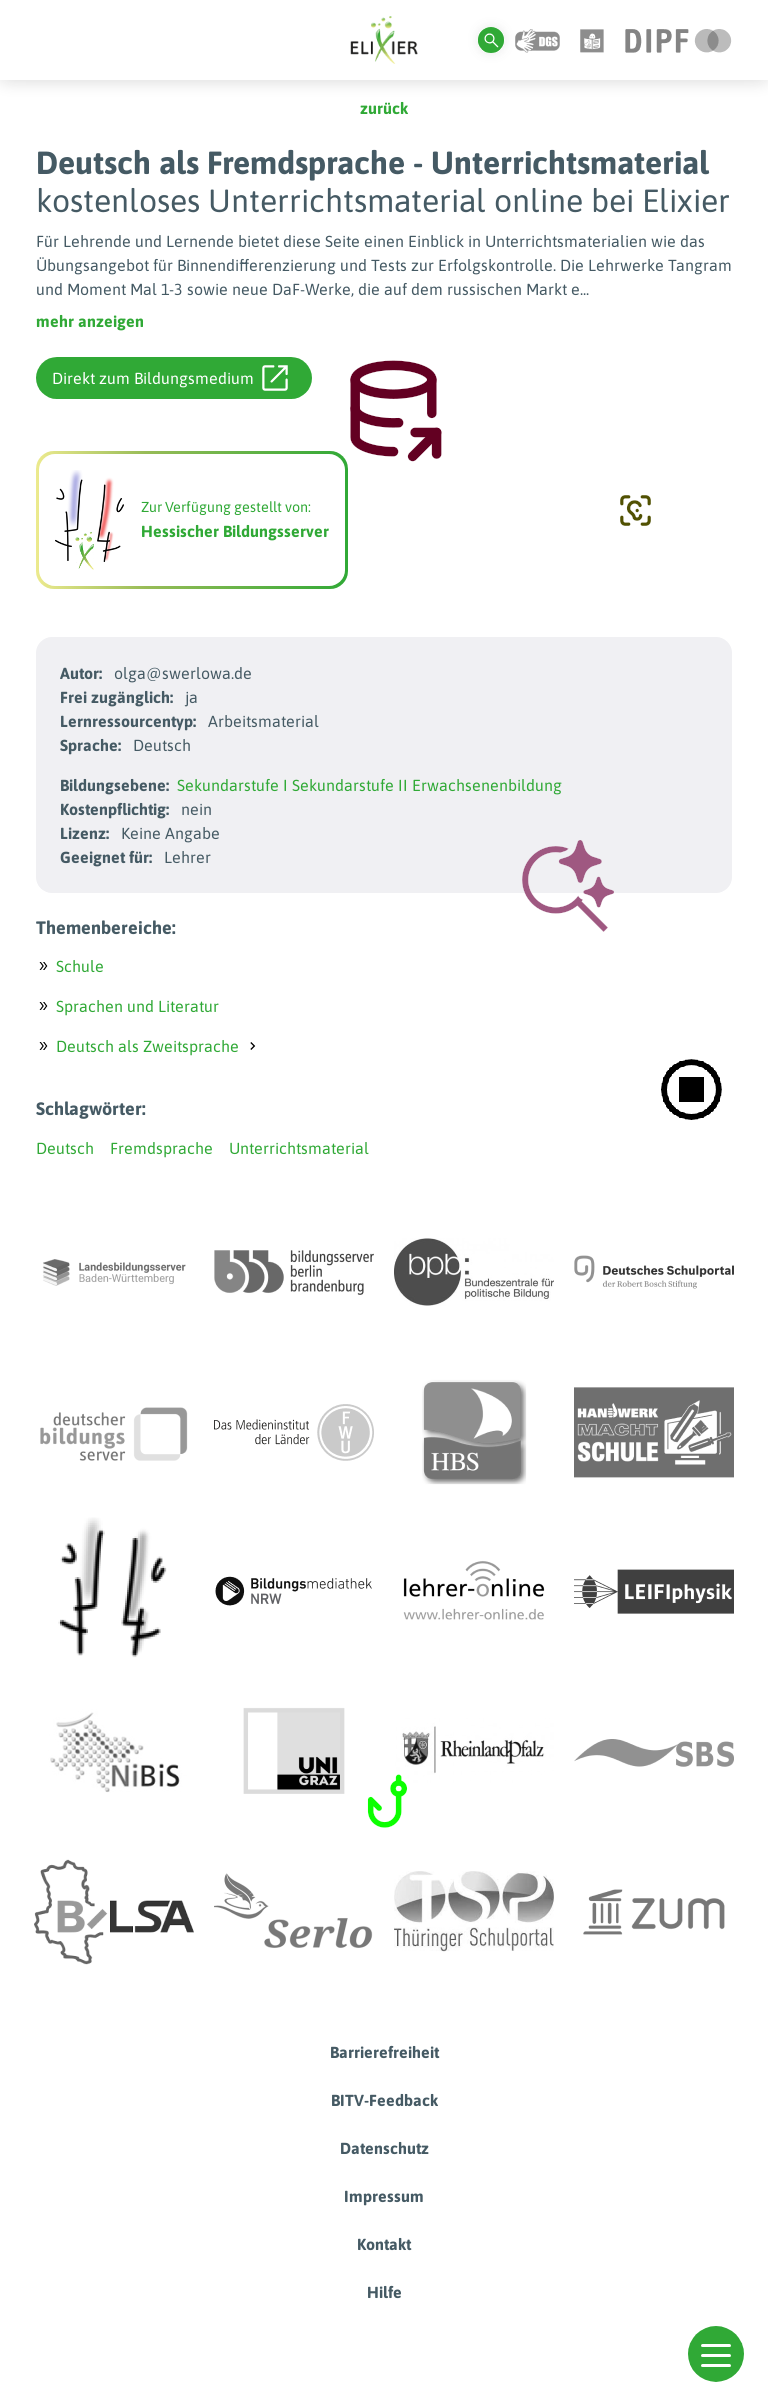 This screenshot has width=768, height=2400. I want to click on scan or identify using ear biometrics, so click(635, 510).